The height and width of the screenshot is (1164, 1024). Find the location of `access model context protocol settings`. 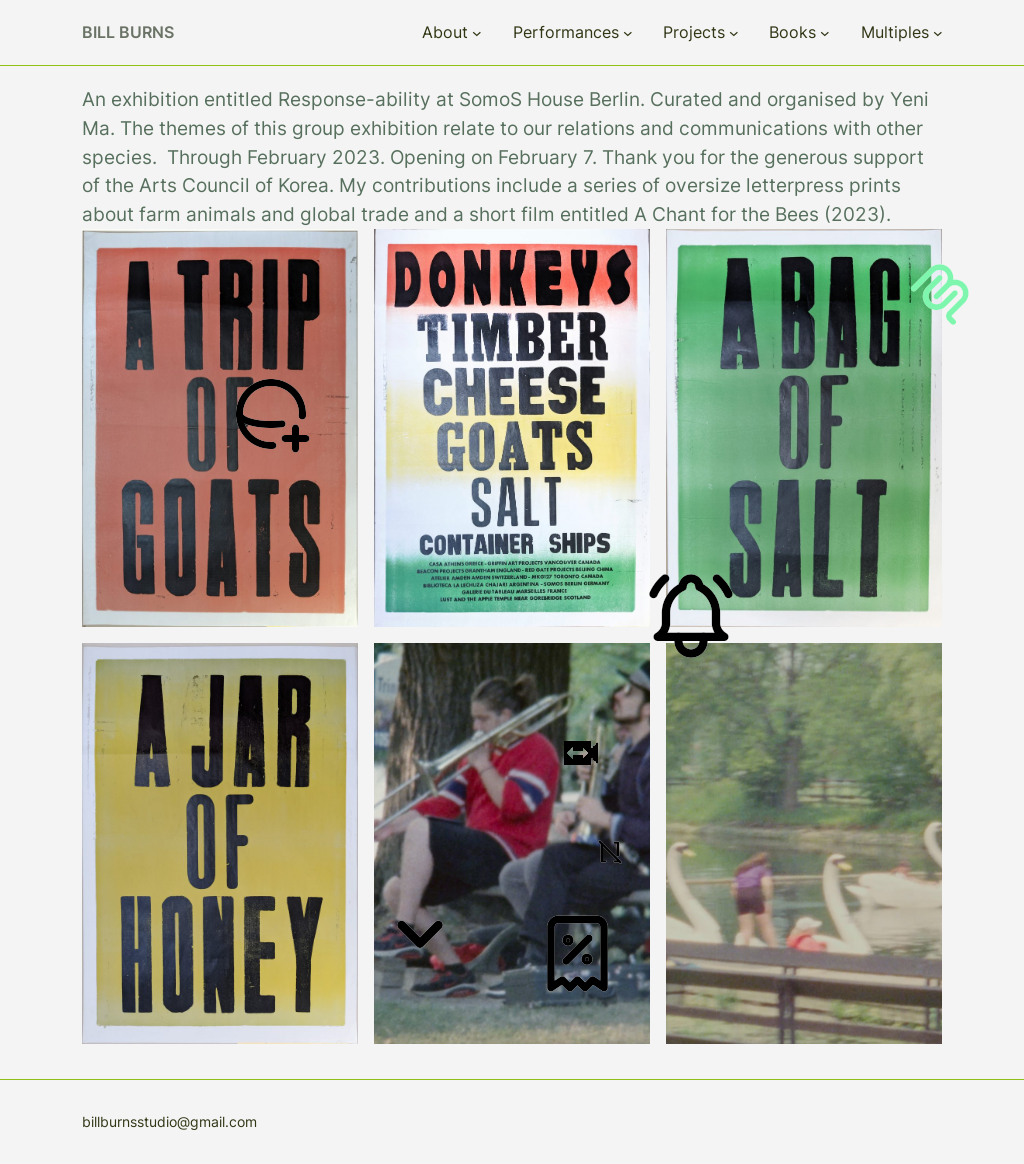

access model context protocol settings is located at coordinates (939, 294).